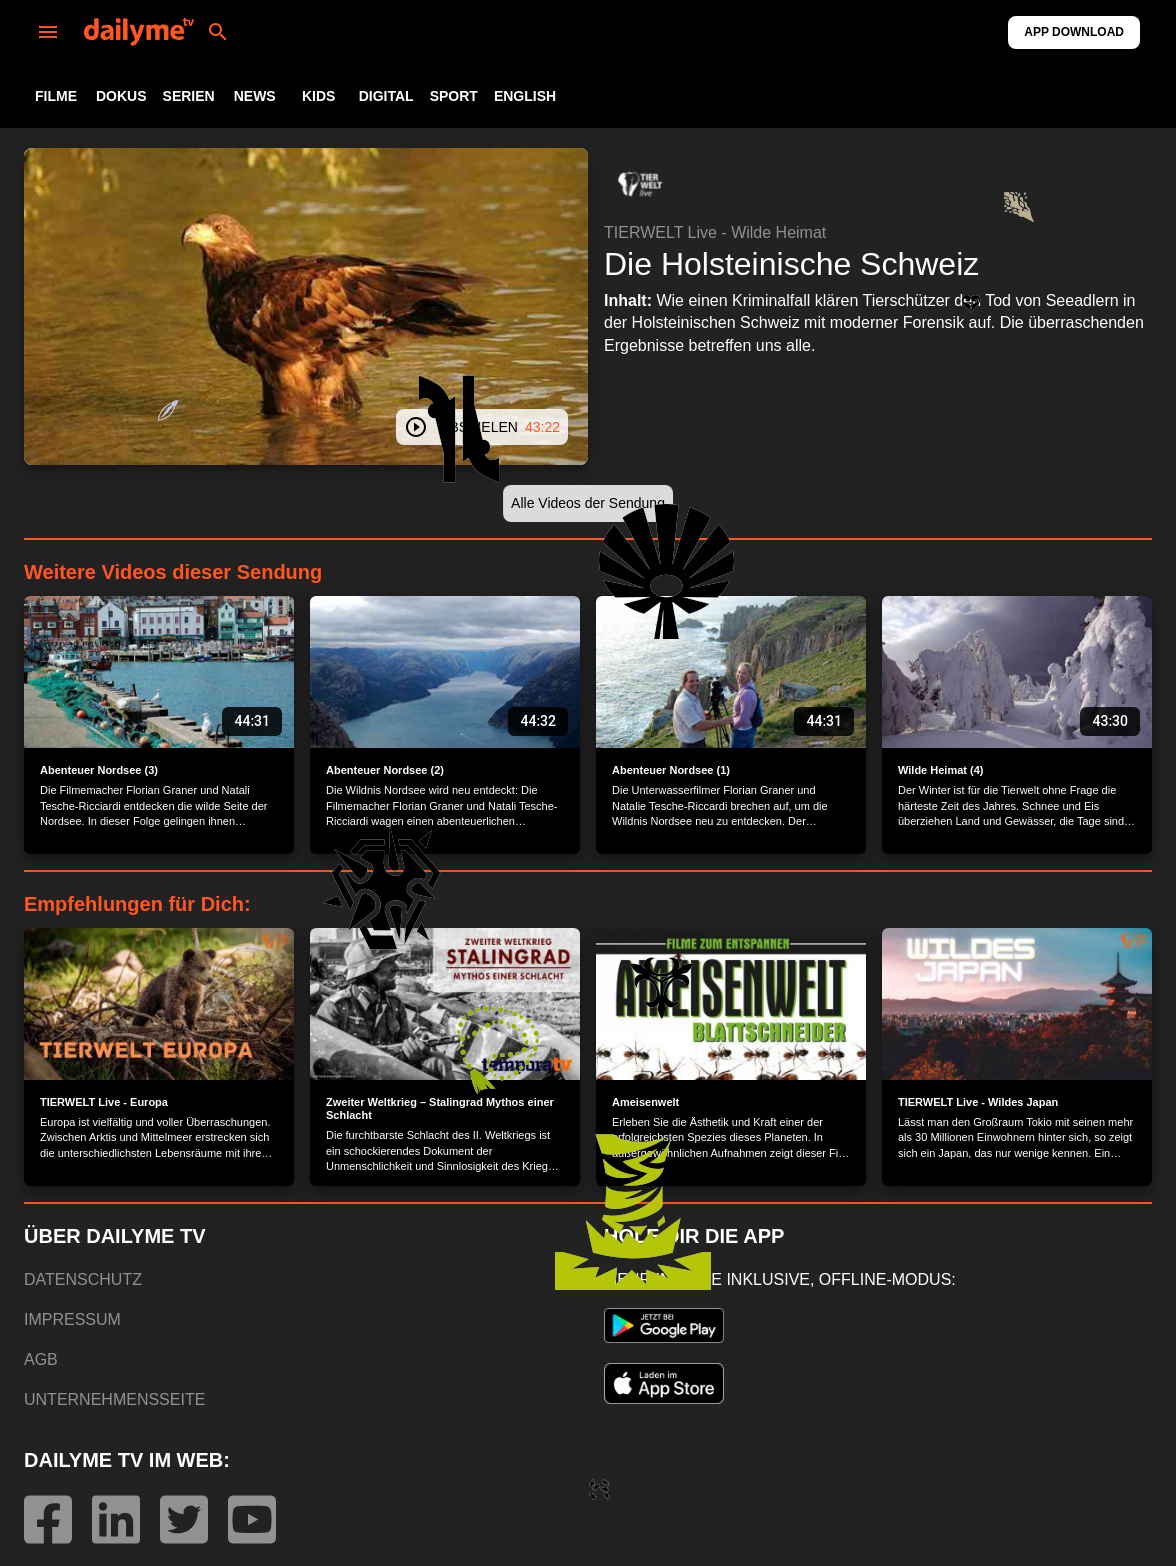 Image resolution: width=1176 pixels, height=1566 pixels. Describe the element at coordinates (633, 1212) in the screenshot. I see `activate tornado stomp attack` at that location.